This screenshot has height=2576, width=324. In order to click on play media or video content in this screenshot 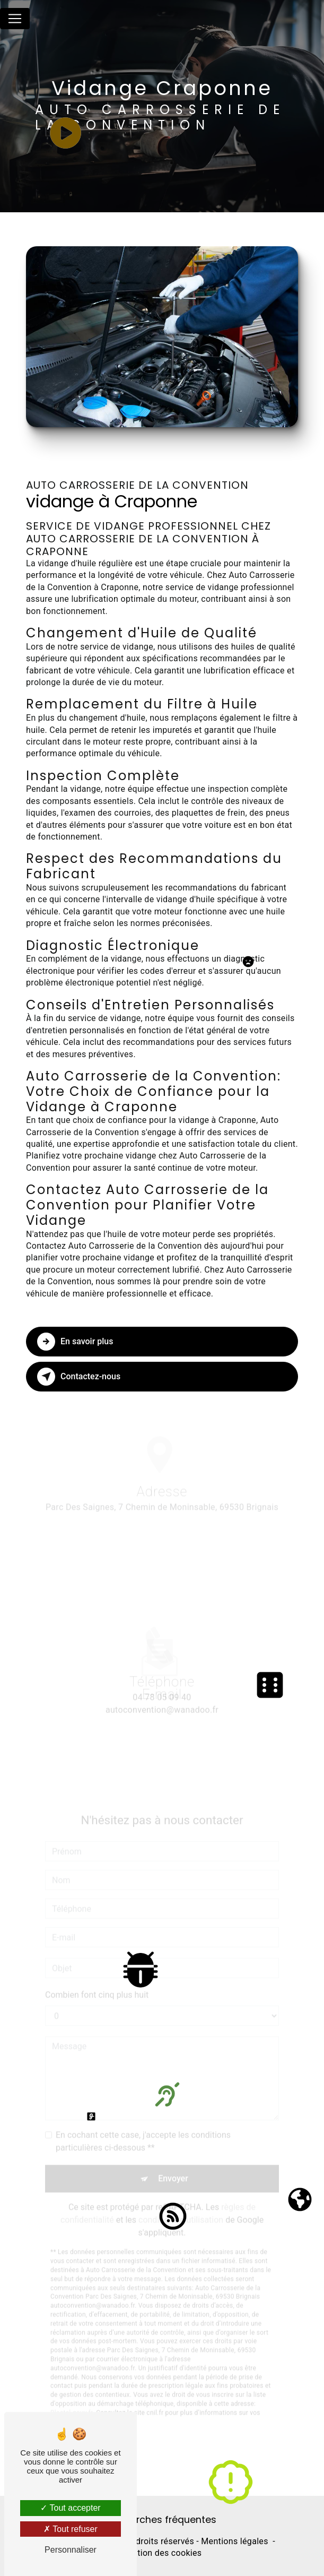, I will do `click(65, 133)`.